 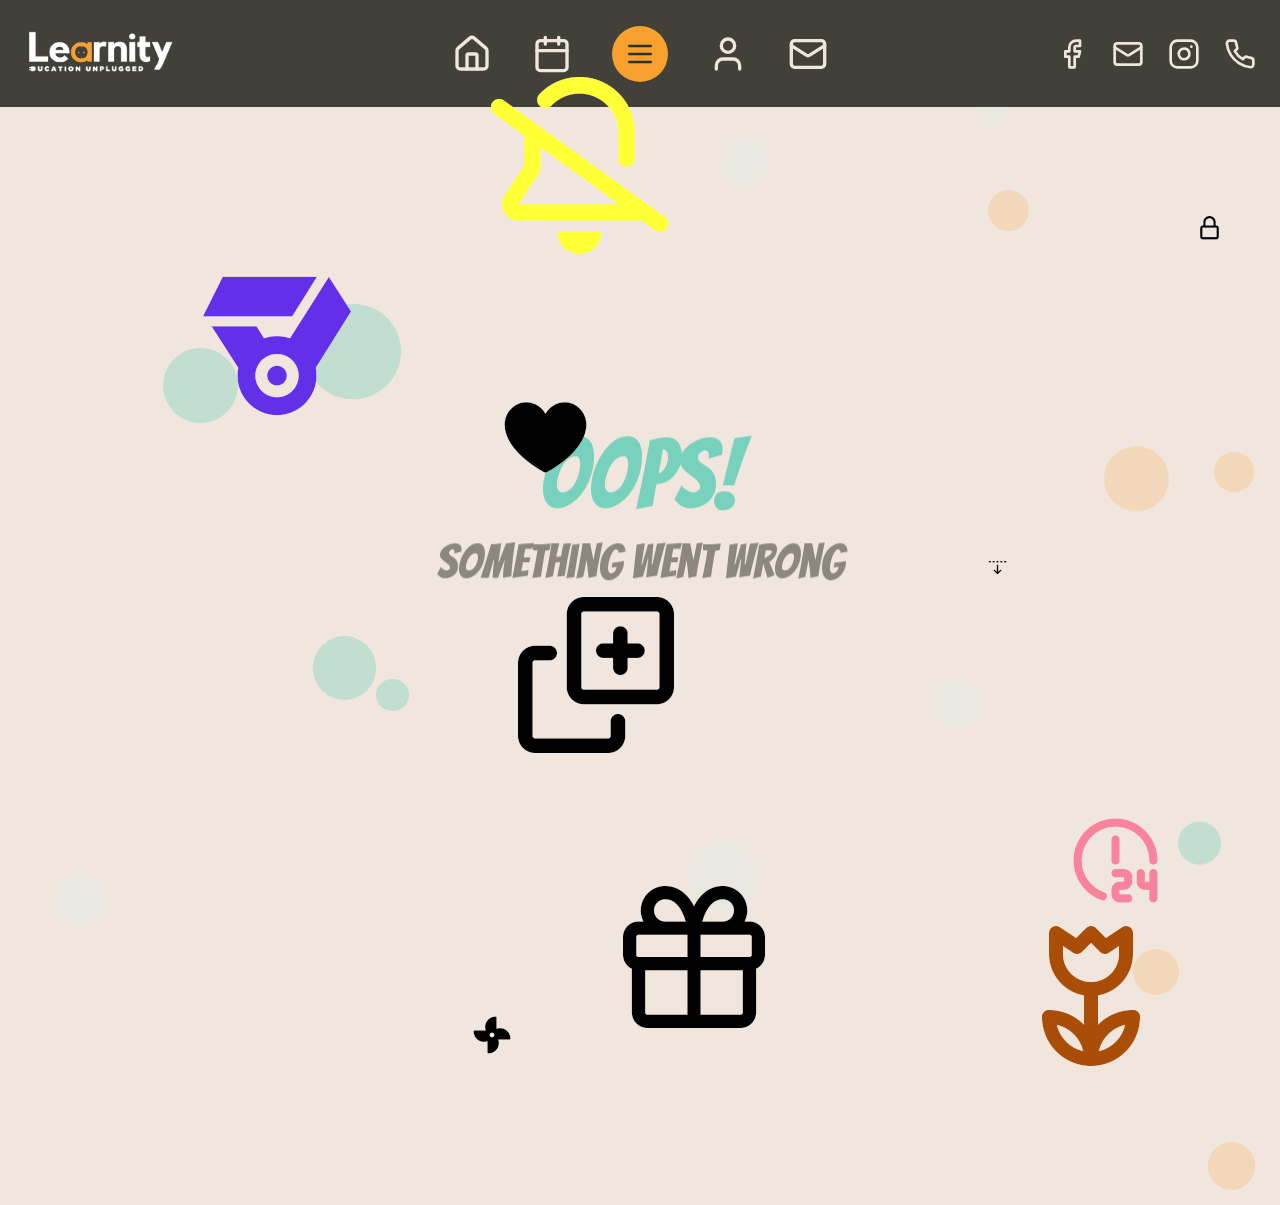 I want to click on view or redeem a gift, so click(x=694, y=957).